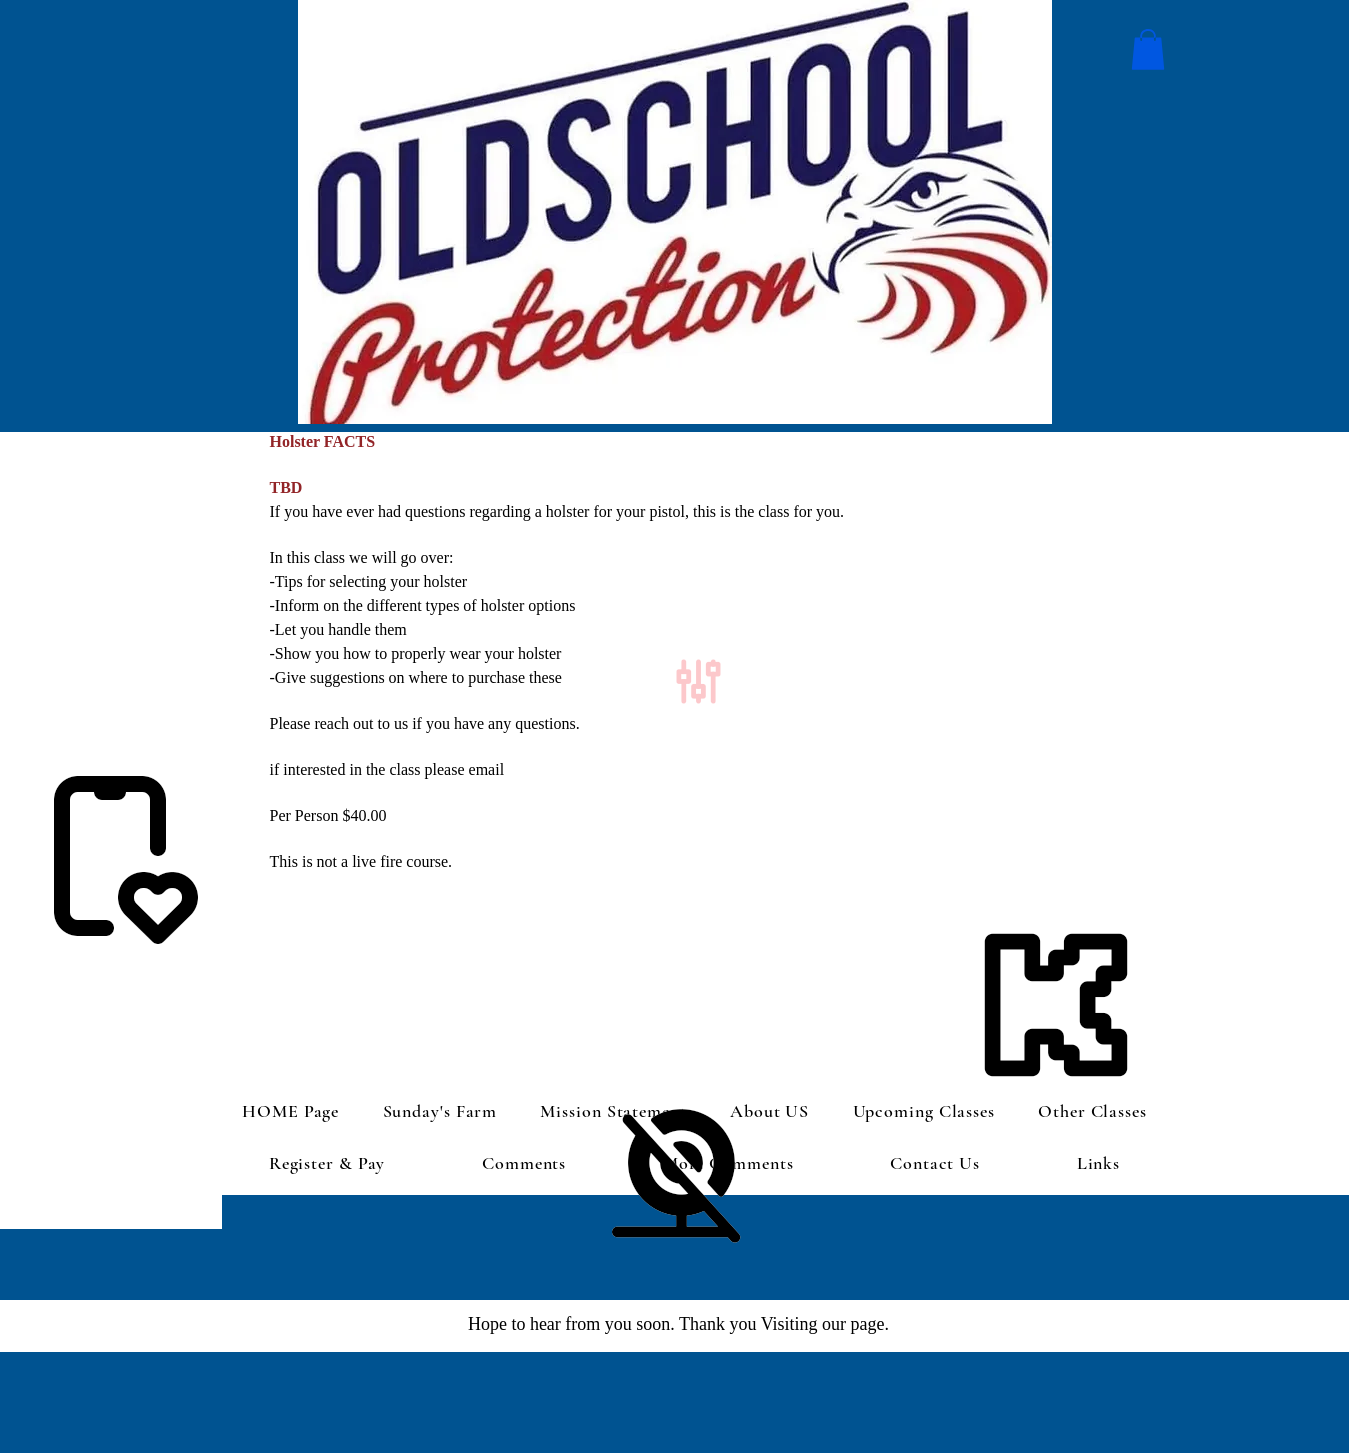 The image size is (1349, 1453). I want to click on add device to favorites, so click(110, 856).